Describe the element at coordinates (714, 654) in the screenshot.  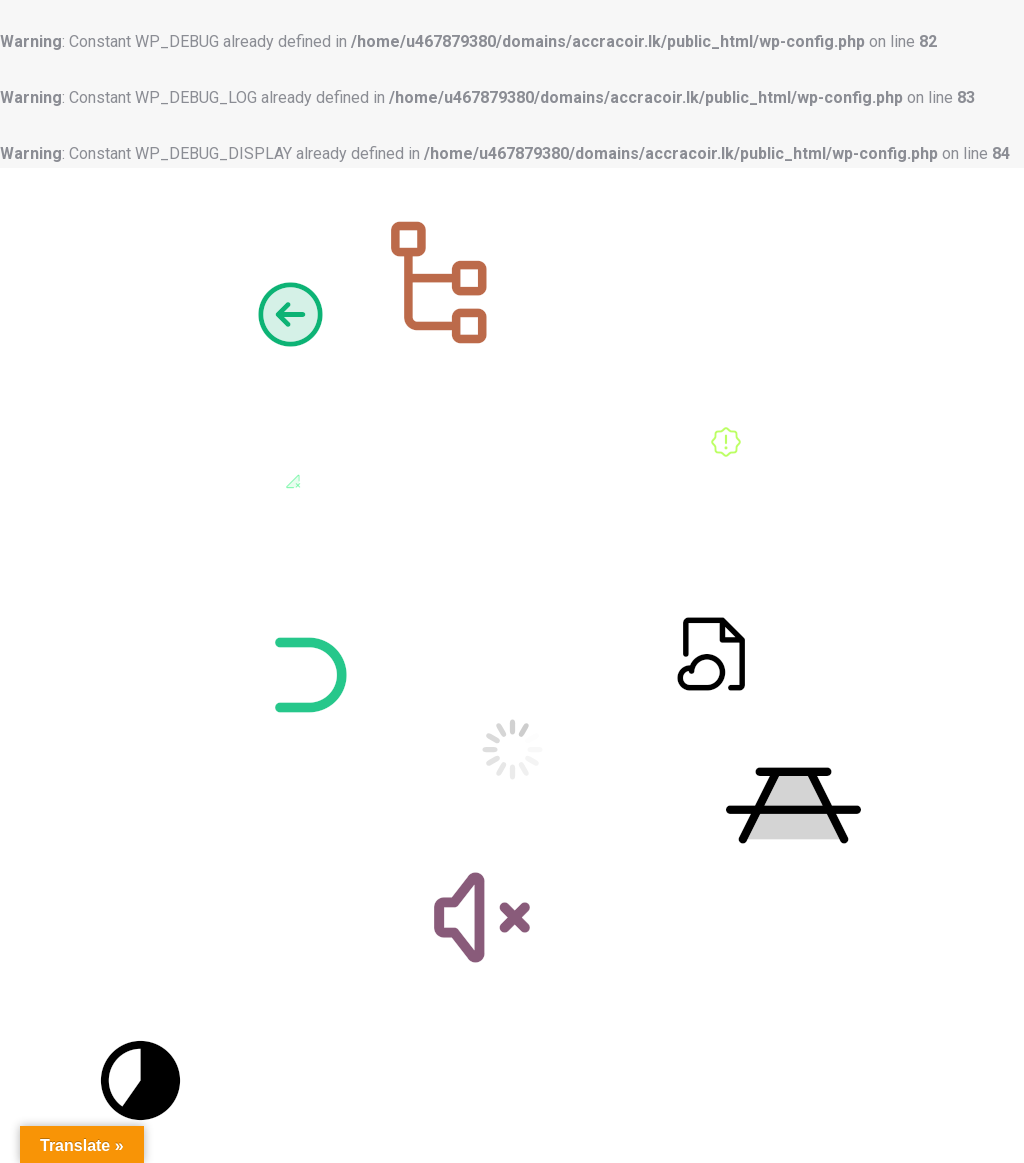
I see `access cloud-synced files` at that location.